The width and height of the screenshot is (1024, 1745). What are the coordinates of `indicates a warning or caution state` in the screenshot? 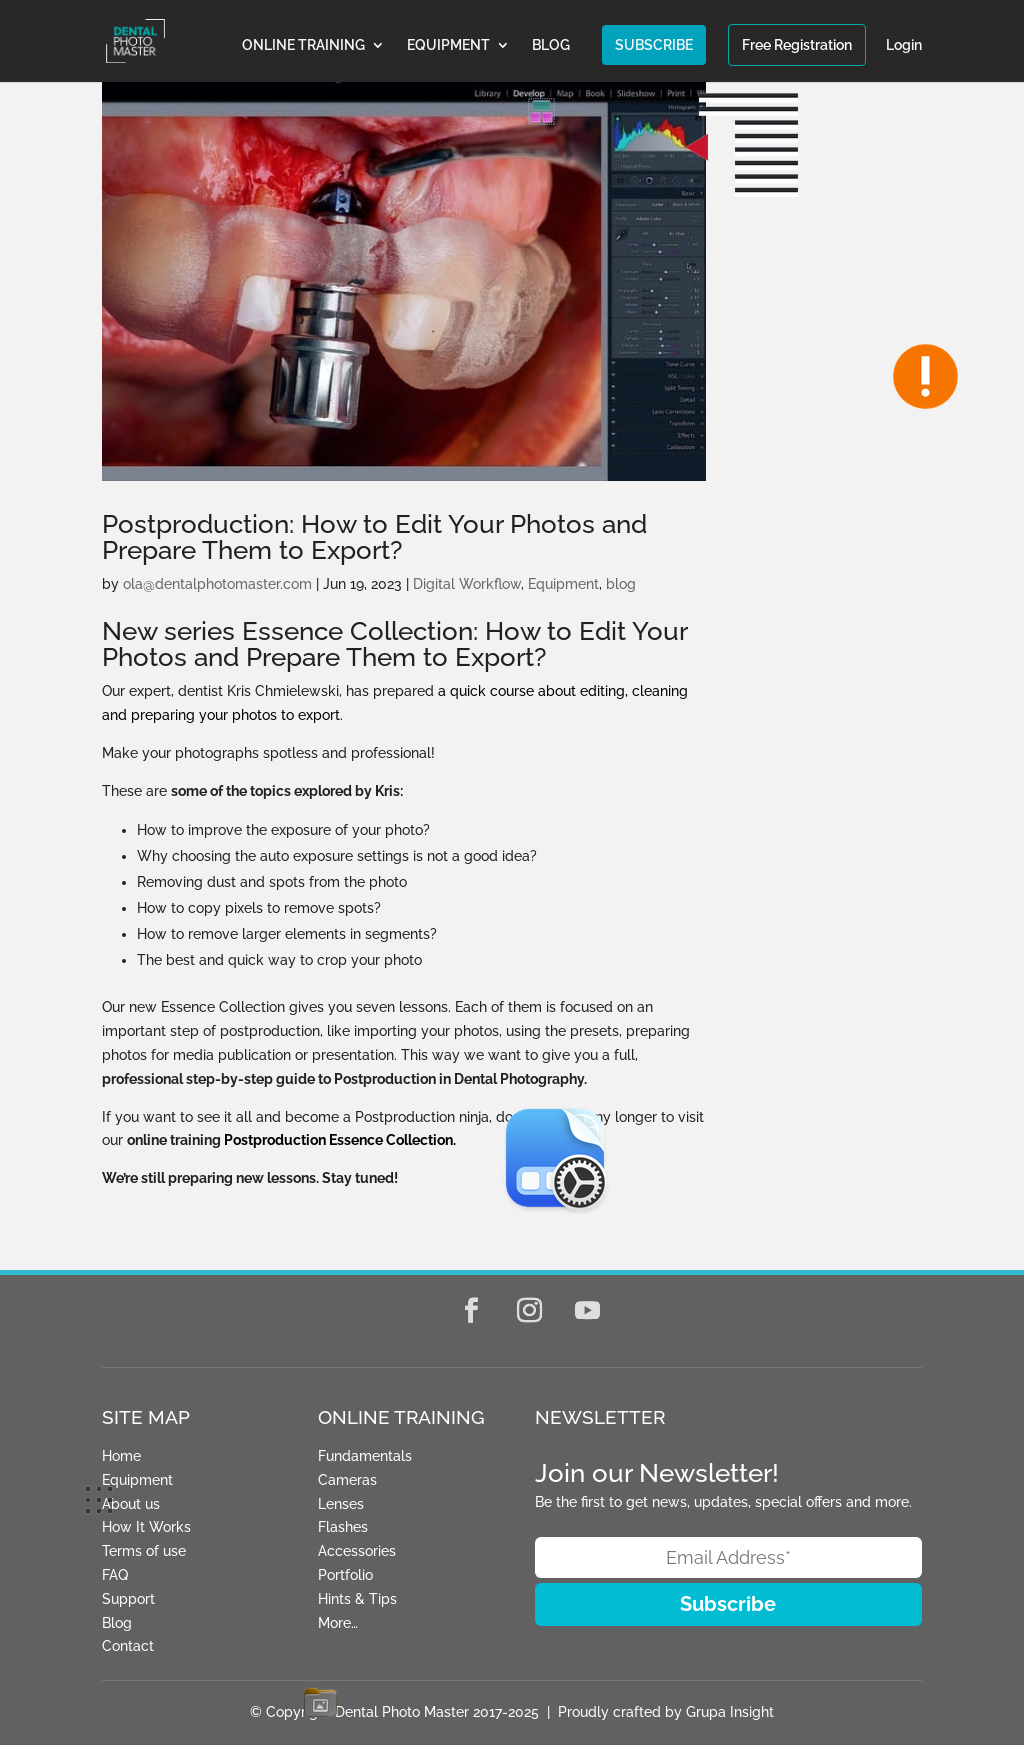 It's located at (925, 376).